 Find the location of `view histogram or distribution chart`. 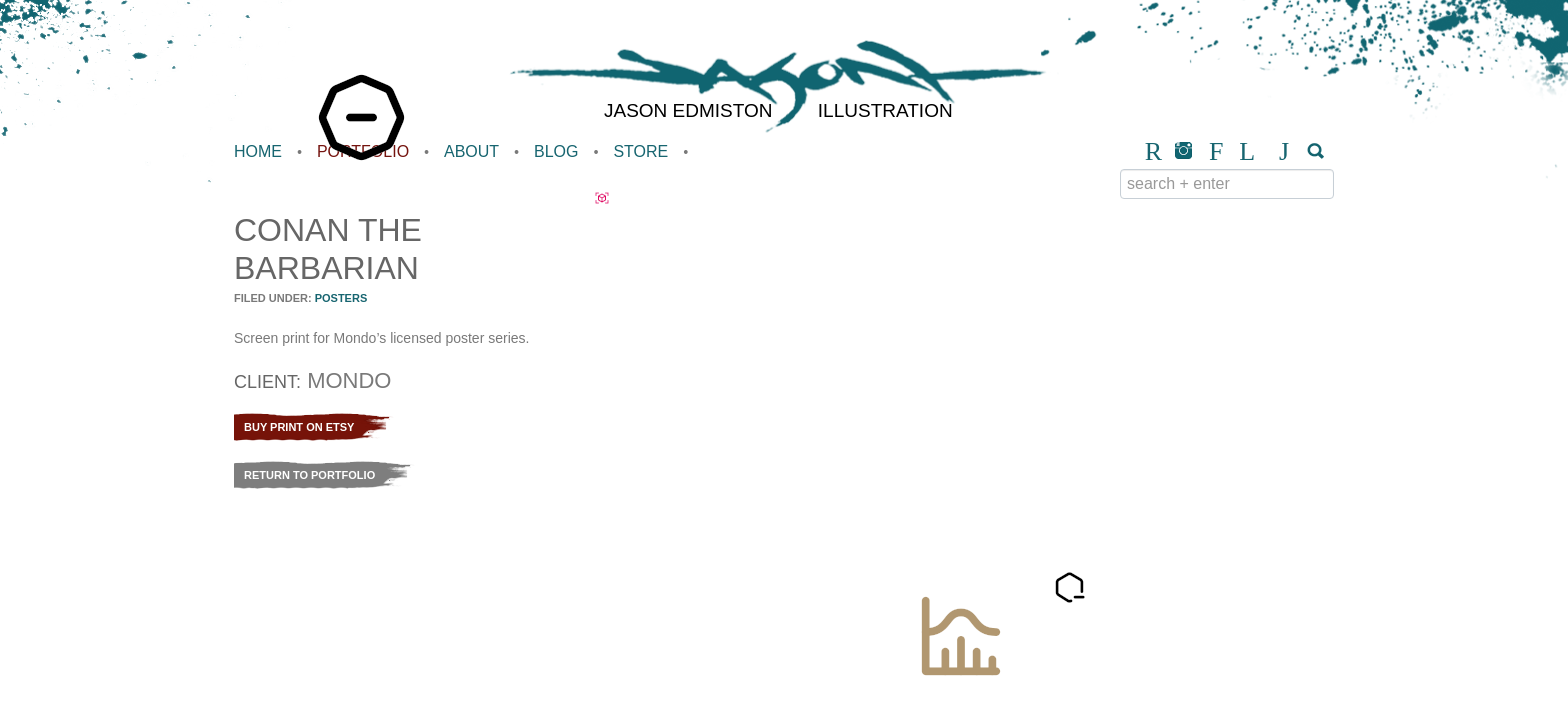

view histogram or distribution chart is located at coordinates (961, 636).